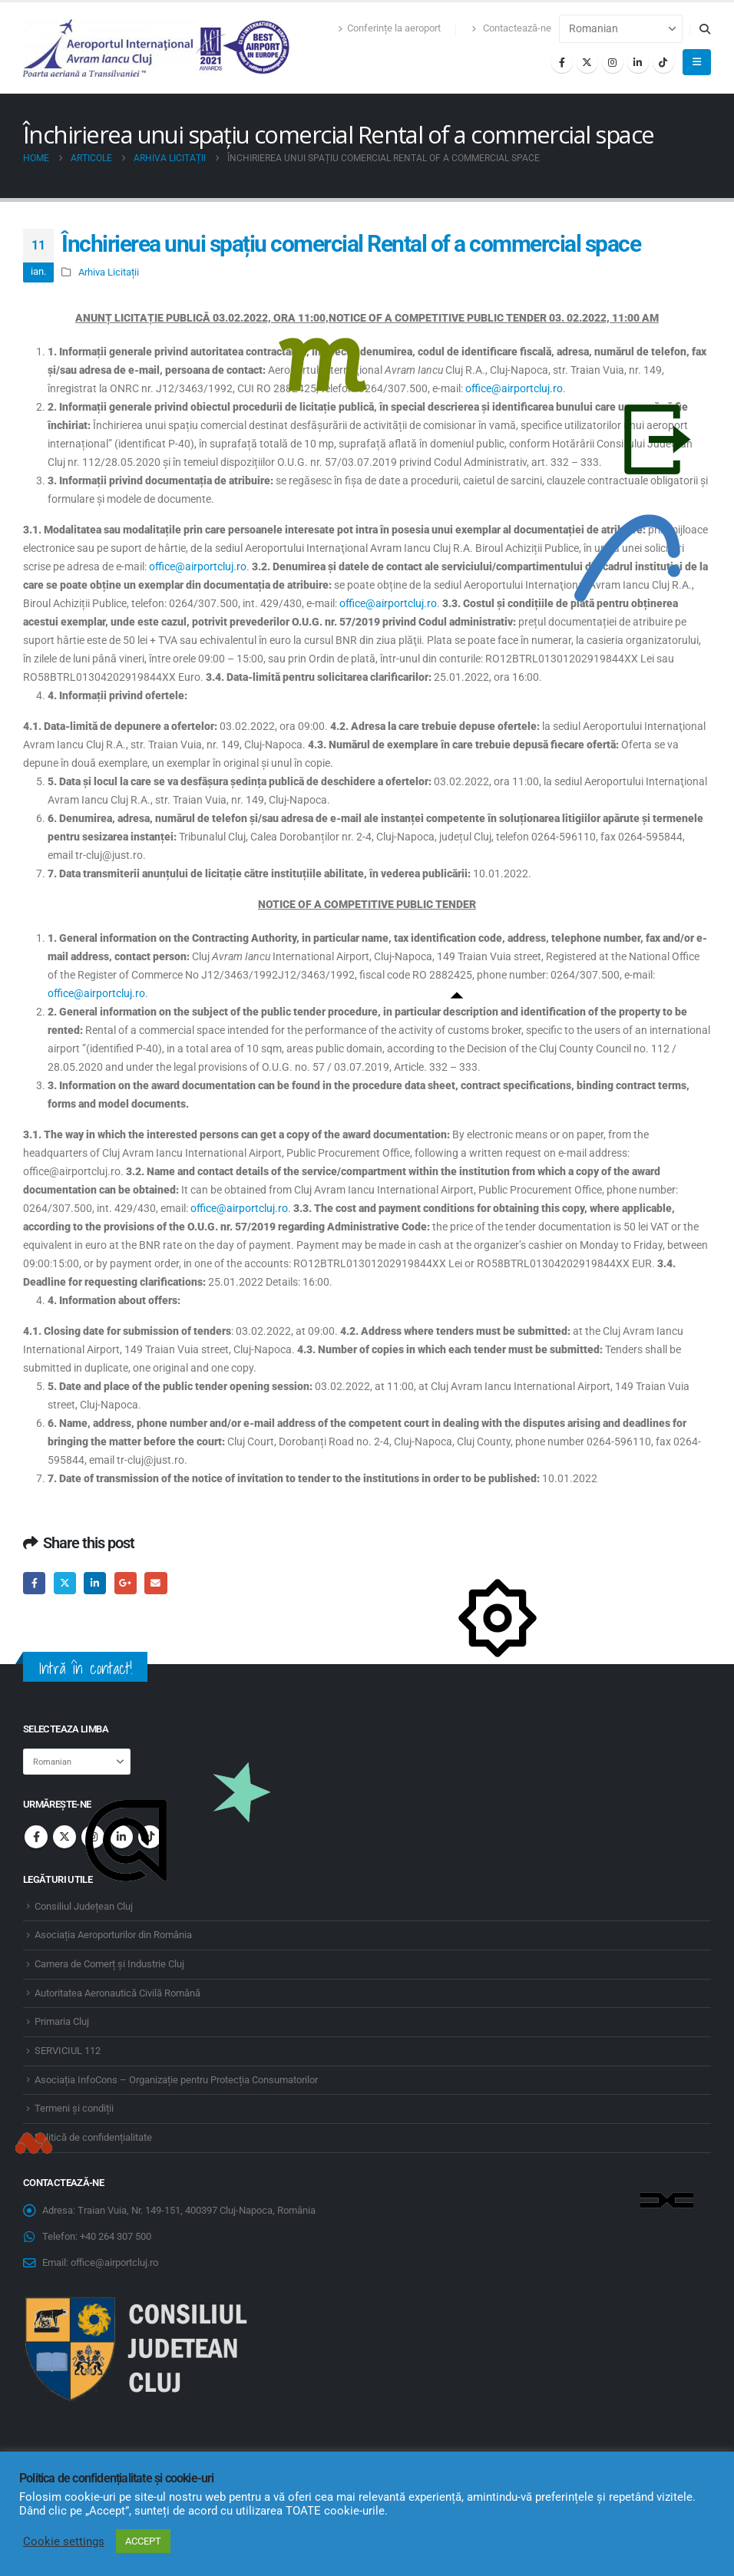 The image size is (734, 2576). What do you see at coordinates (322, 365) in the screenshot?
I see `open mojeek search engine` at bounding box center [322, 365].